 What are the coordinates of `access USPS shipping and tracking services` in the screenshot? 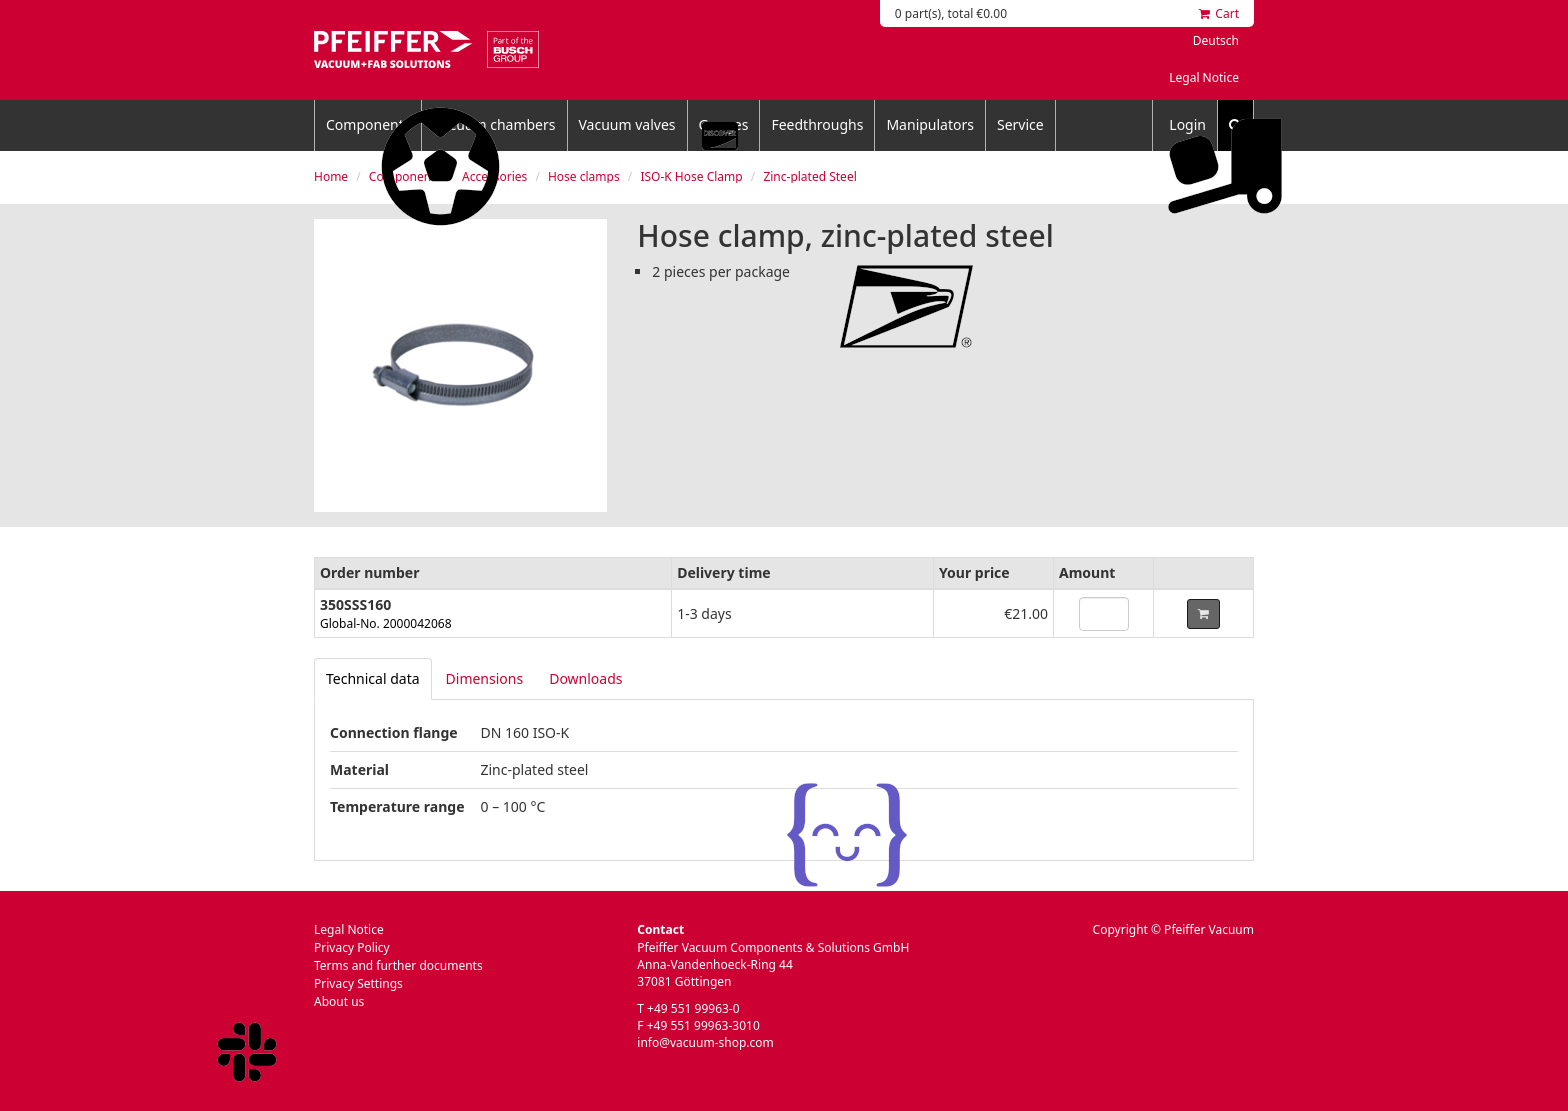 It's located at (906, 306).